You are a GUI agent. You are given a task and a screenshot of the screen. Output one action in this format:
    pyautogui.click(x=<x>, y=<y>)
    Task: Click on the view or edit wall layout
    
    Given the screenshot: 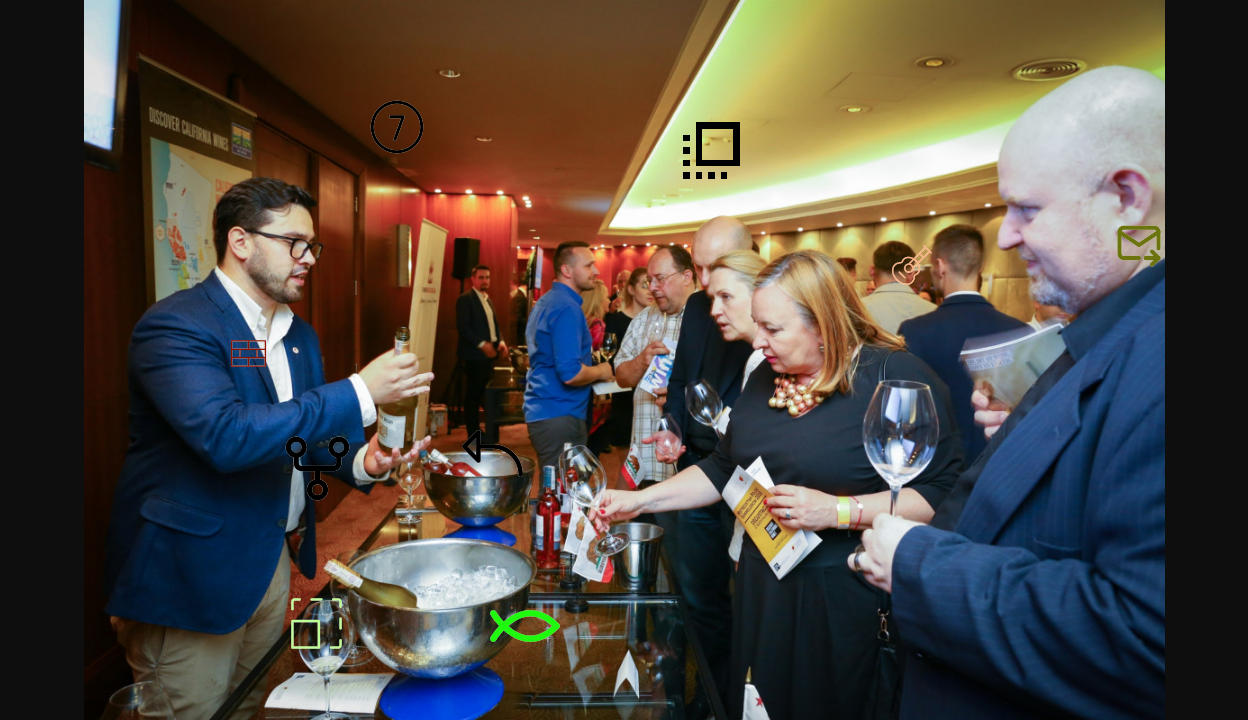 What is the action you would take?
    pyautogui.click(x=248, y=353)
    